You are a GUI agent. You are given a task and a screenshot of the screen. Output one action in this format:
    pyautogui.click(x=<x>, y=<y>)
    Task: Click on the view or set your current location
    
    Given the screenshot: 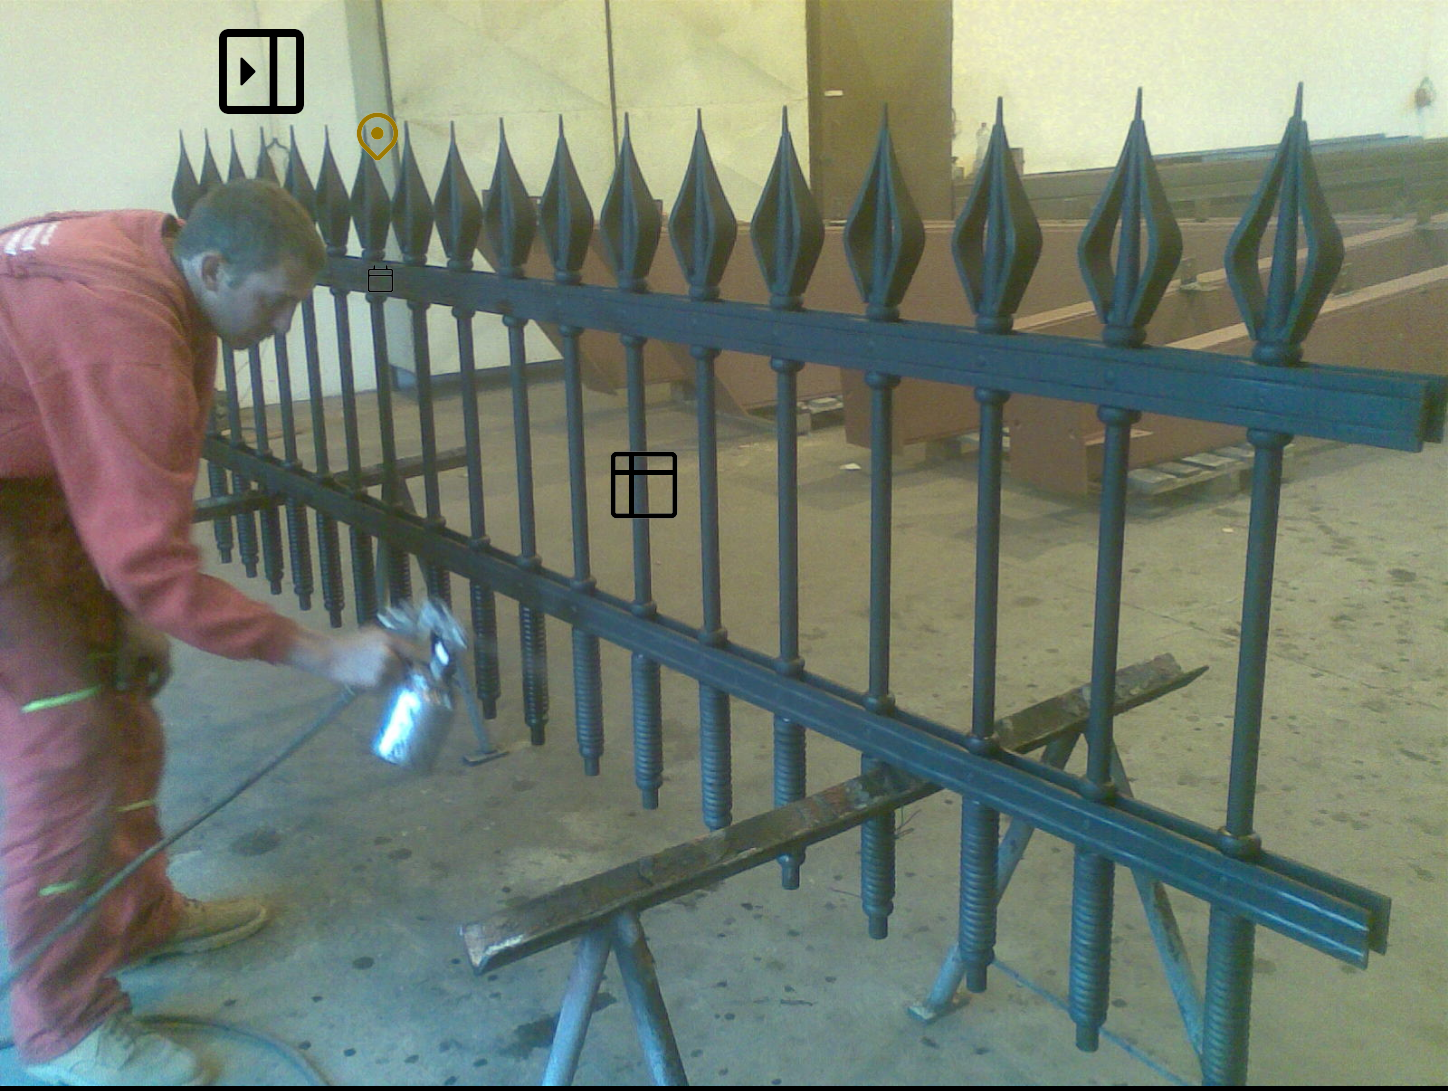 What is the action you would take?
    pyautogui.click(x=377, y=136)
    